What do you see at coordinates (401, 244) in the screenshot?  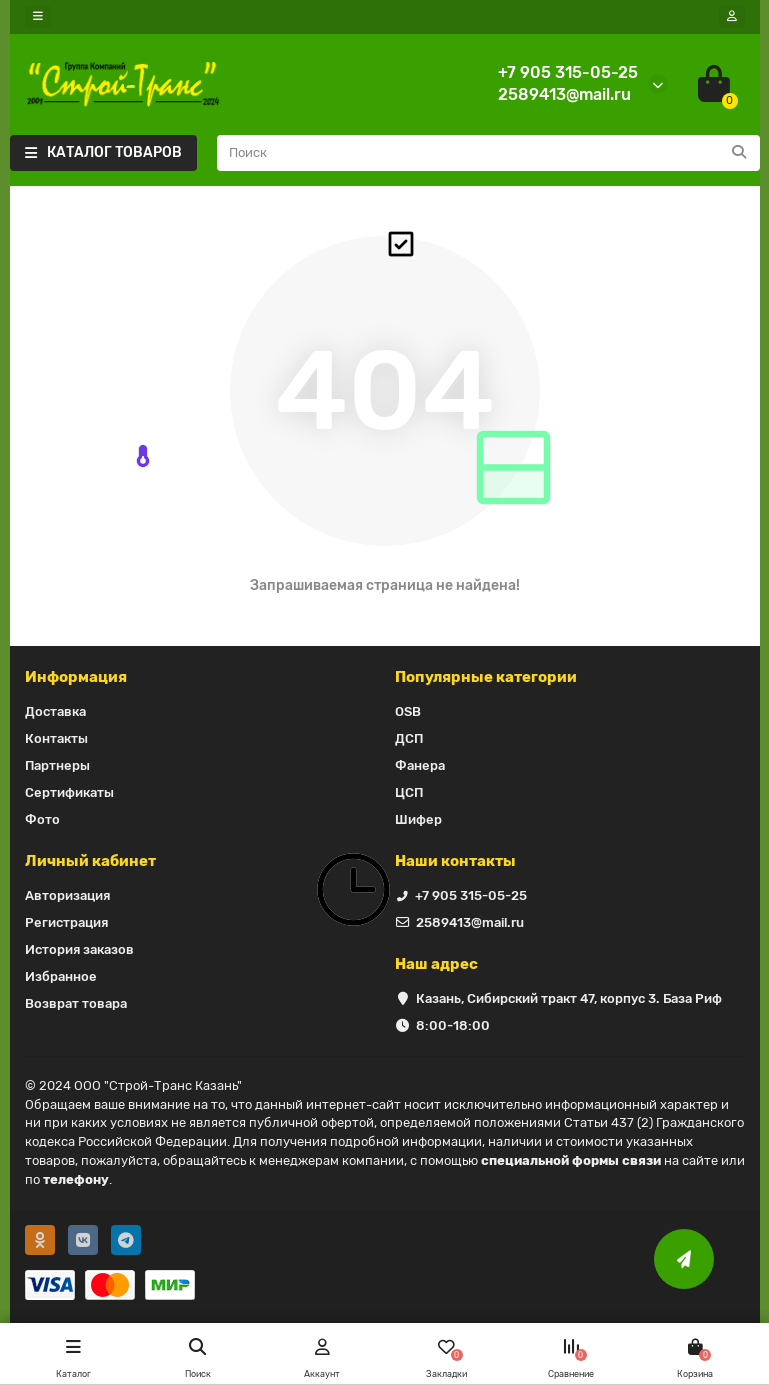 I see `mark task as complete` at bounding box center [401, 244].